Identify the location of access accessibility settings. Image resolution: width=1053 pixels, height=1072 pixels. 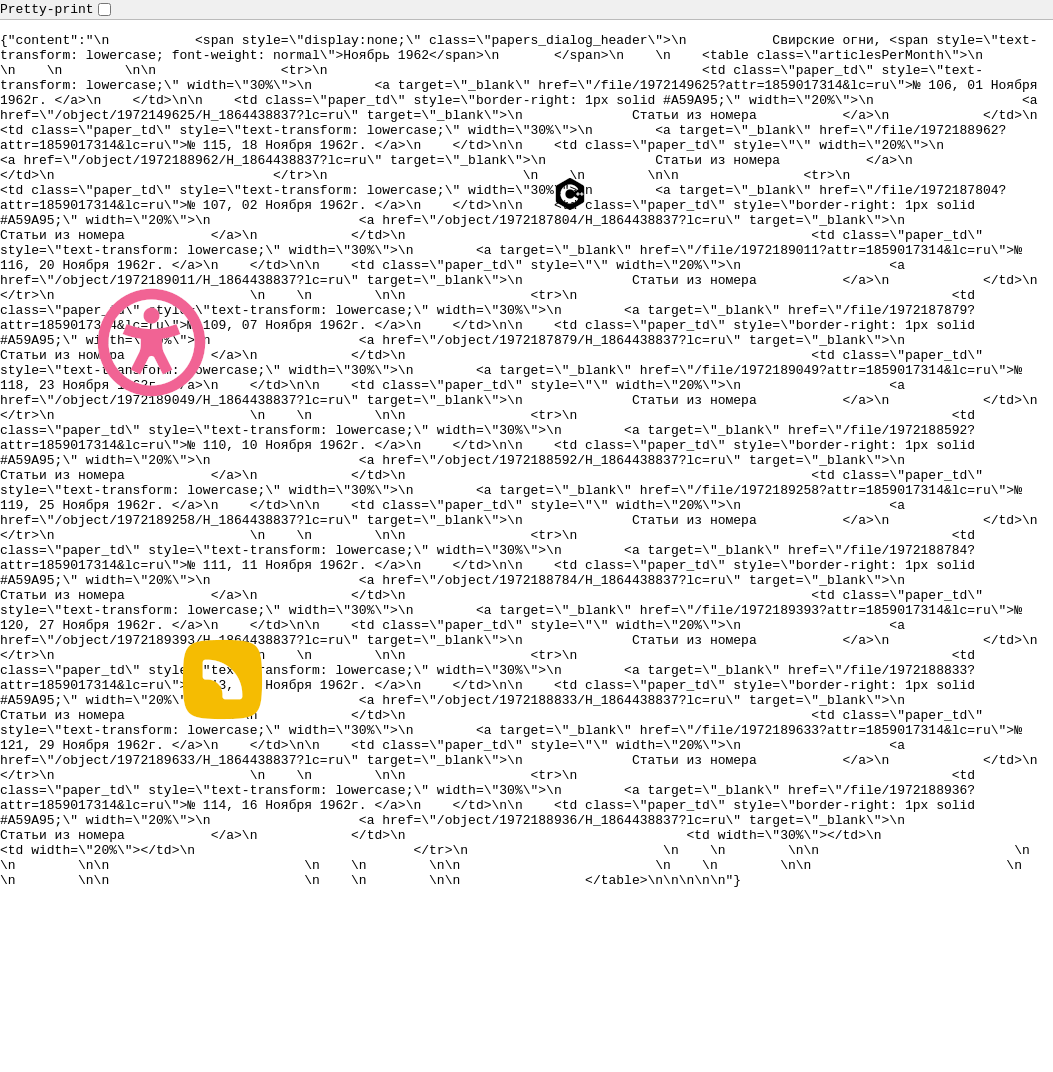
(151, 342).